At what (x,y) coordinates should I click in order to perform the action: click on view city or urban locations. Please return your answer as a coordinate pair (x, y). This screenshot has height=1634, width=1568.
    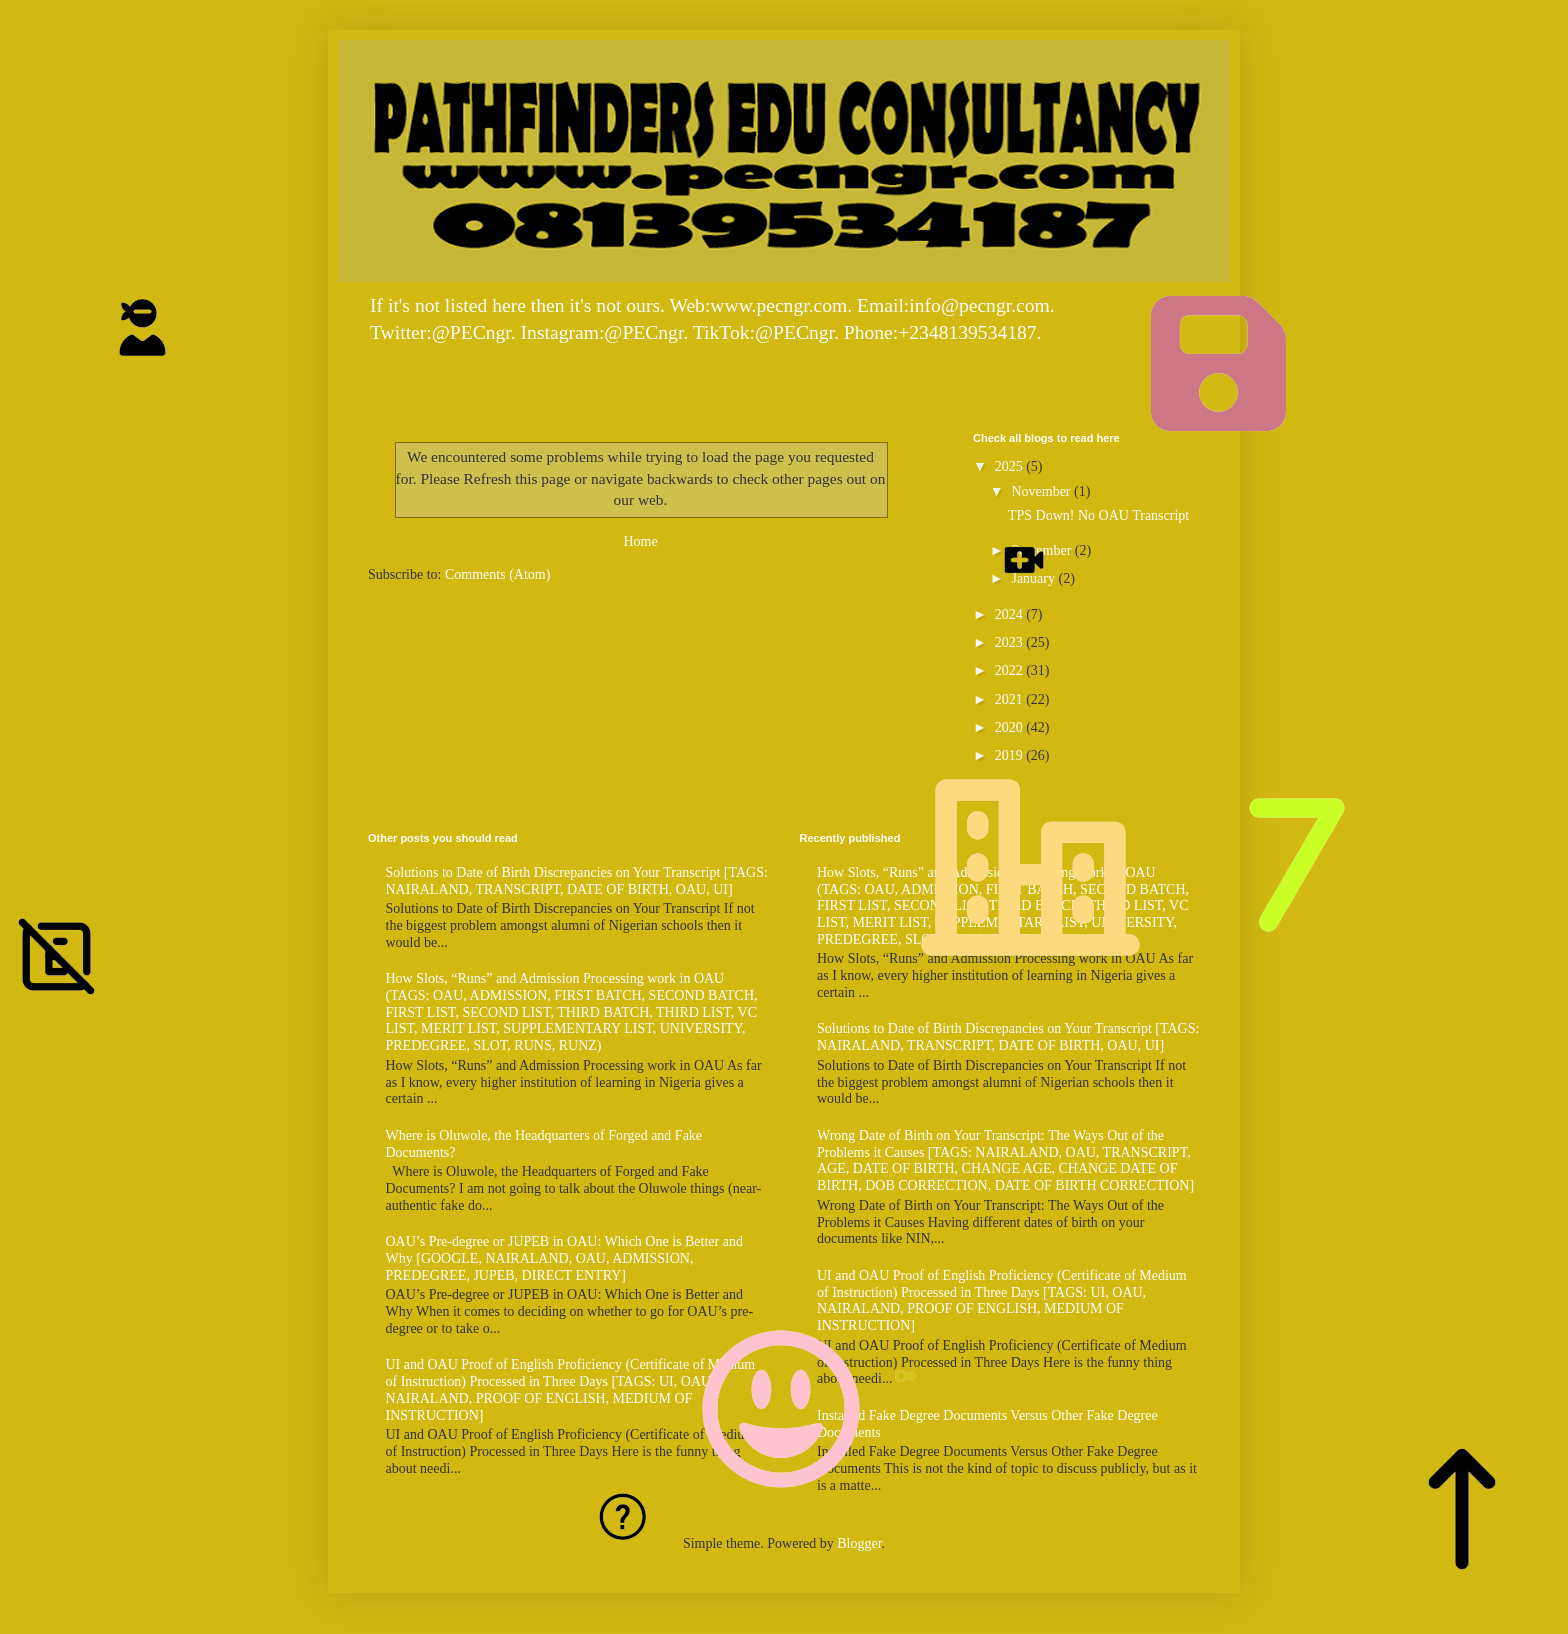
    Looking at the image, I should click on (1030, 867).